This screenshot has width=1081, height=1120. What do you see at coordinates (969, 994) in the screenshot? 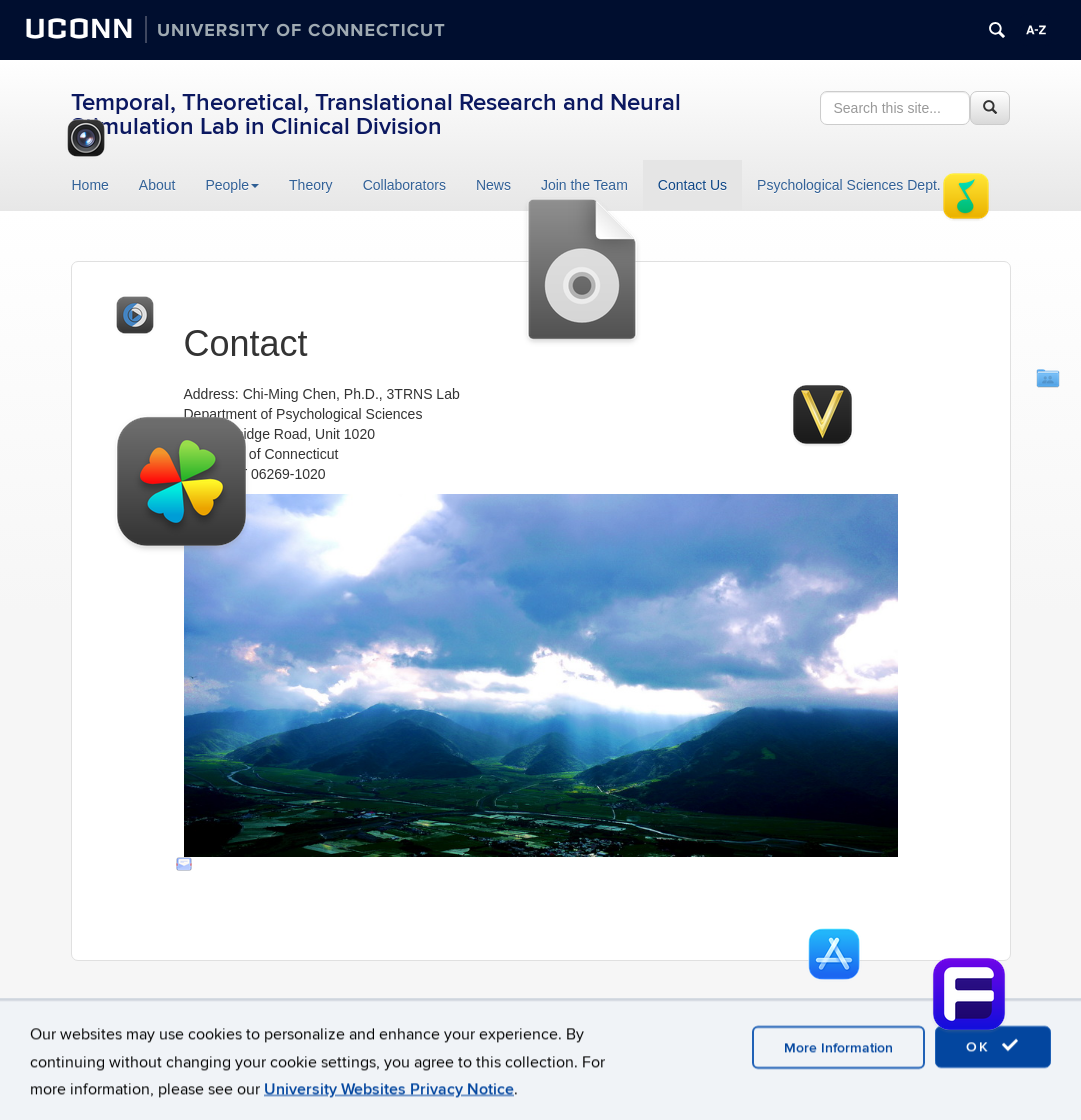
I see `open floorp browser` at bounding box center [969, 994].